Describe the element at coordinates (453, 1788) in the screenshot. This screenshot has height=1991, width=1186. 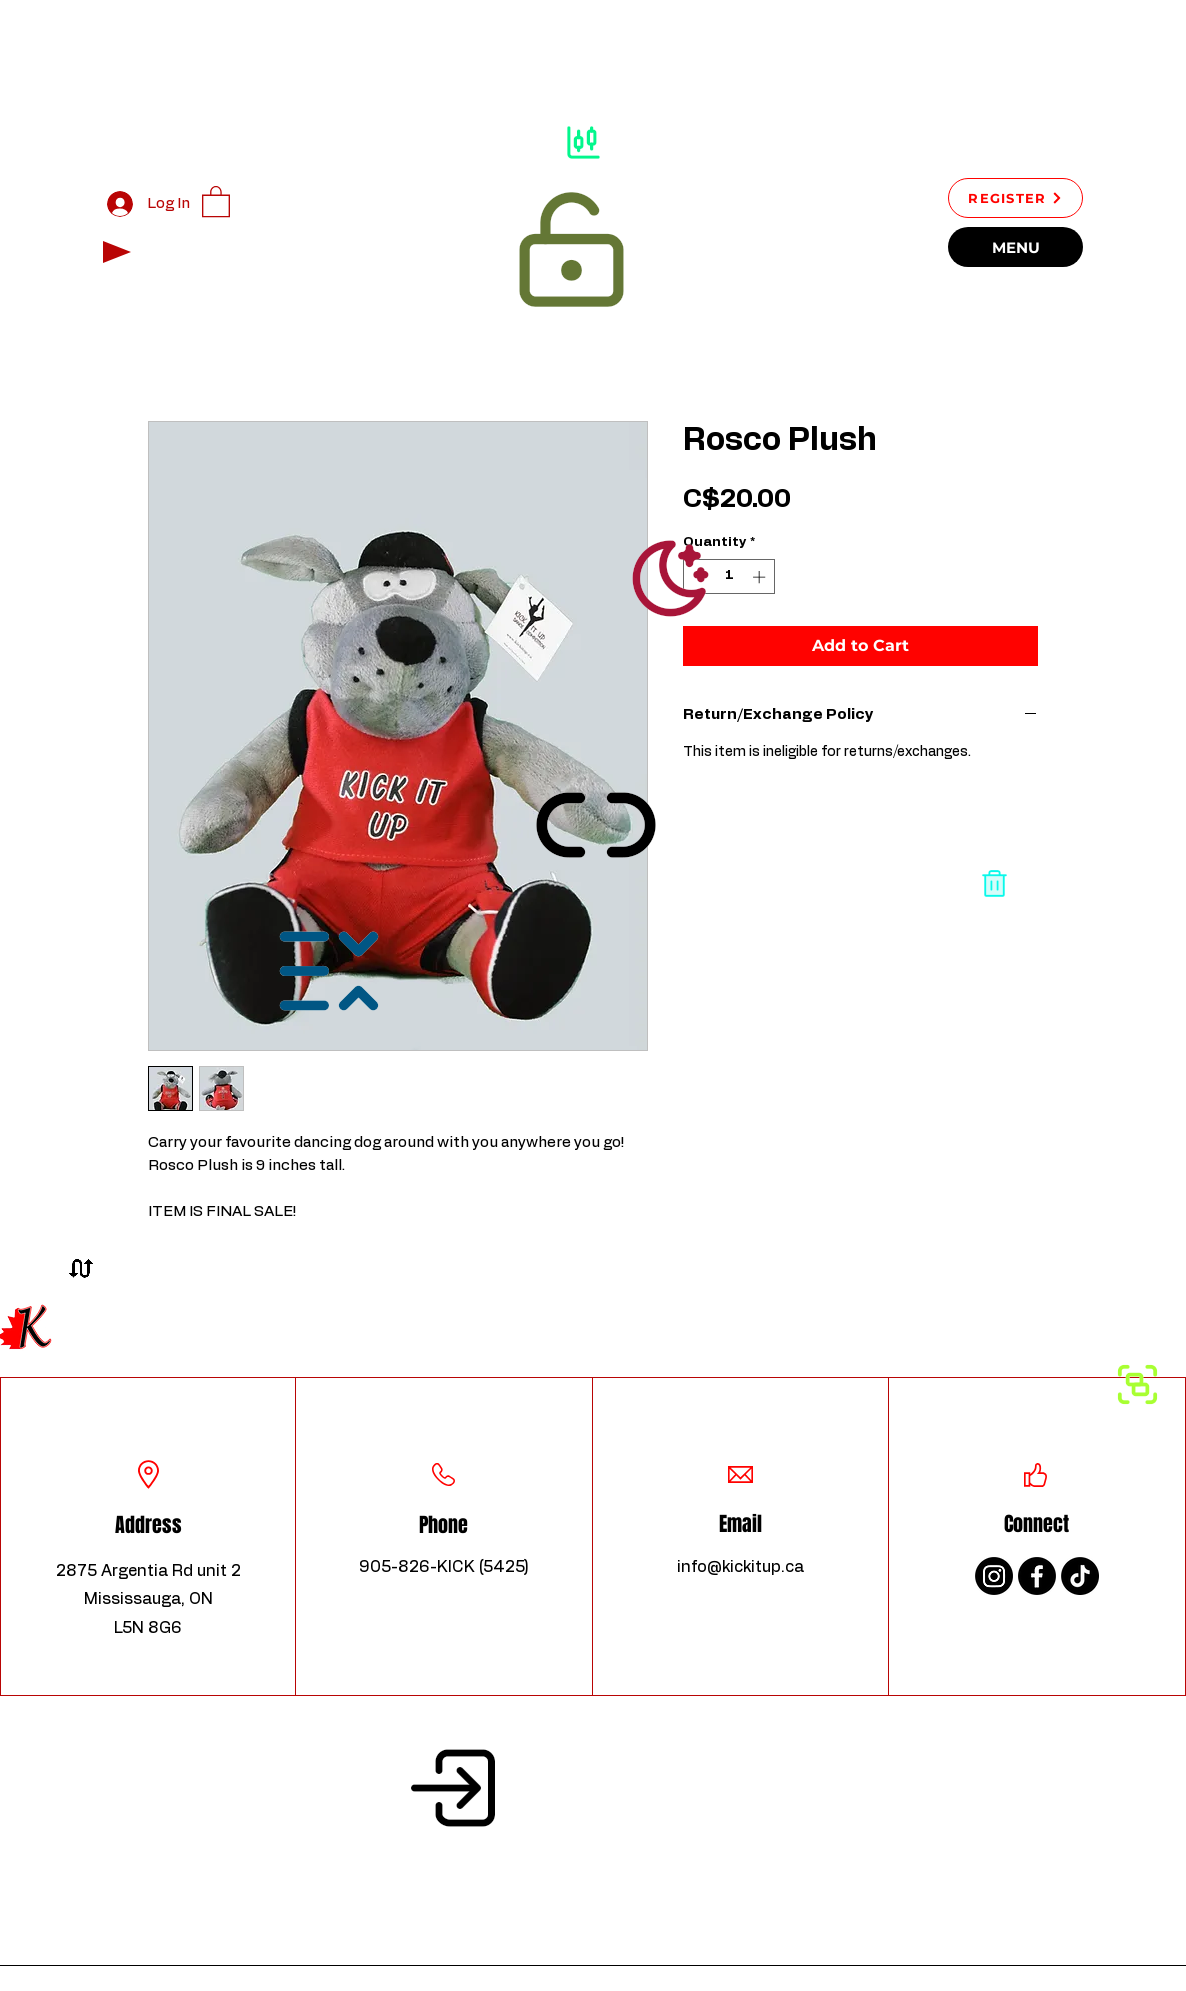
I see `log in to your account` at that location.